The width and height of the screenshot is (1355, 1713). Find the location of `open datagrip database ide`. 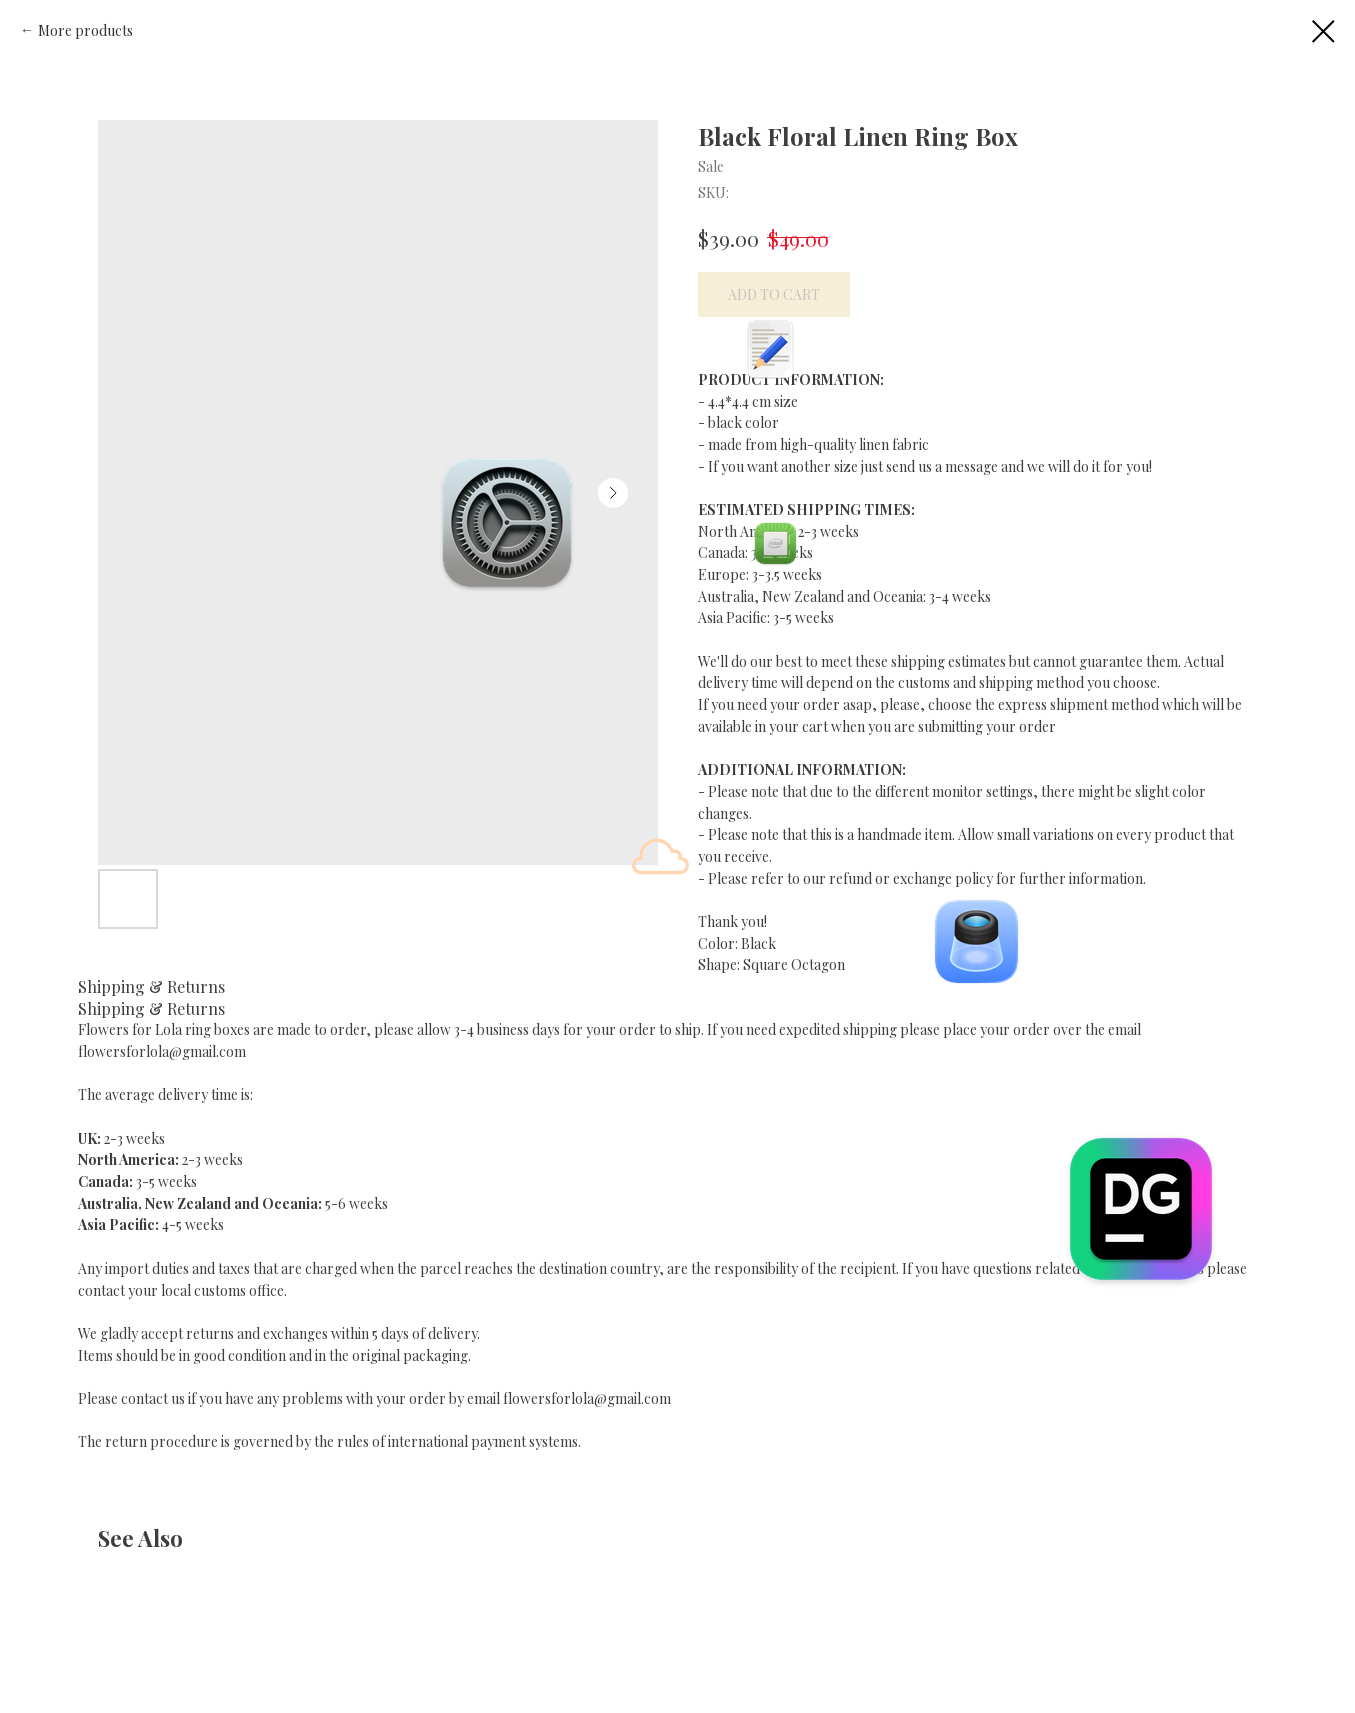

open datagrip database ide is located at coordinates (1141, 1209).